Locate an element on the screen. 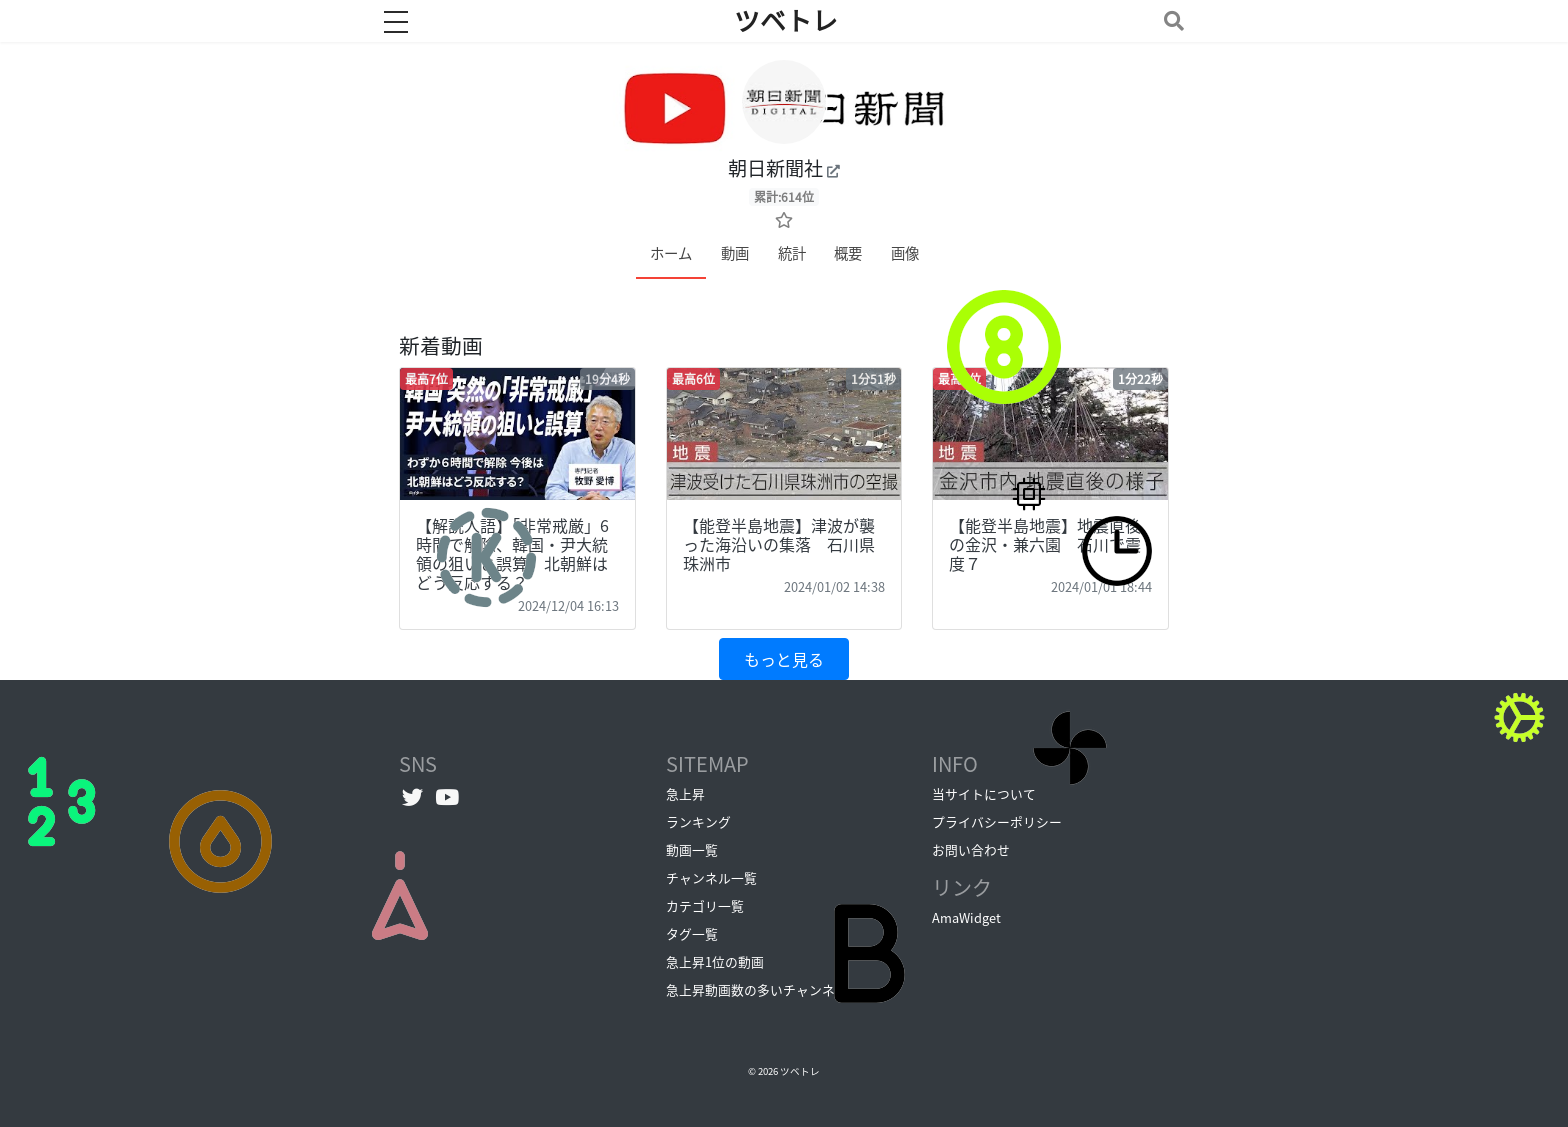 This screenshot has height=1127, width=1568. apply bold formatting to selected text is located at coordinates (869, 953).